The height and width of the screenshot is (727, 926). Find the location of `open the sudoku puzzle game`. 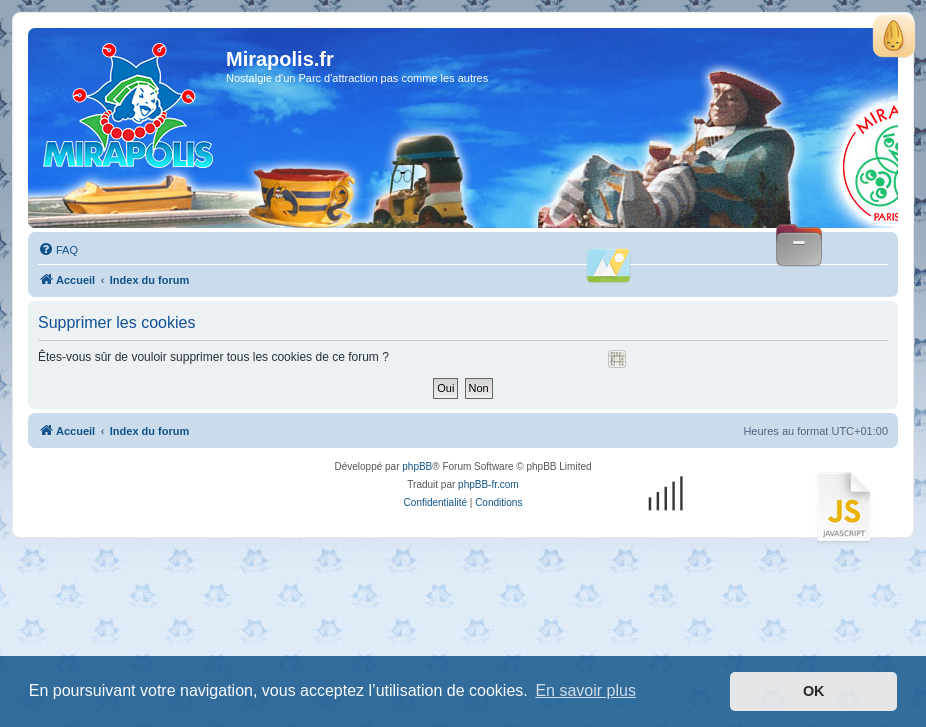

open the sudoku puzzle game is located at coordinates (617, 359).